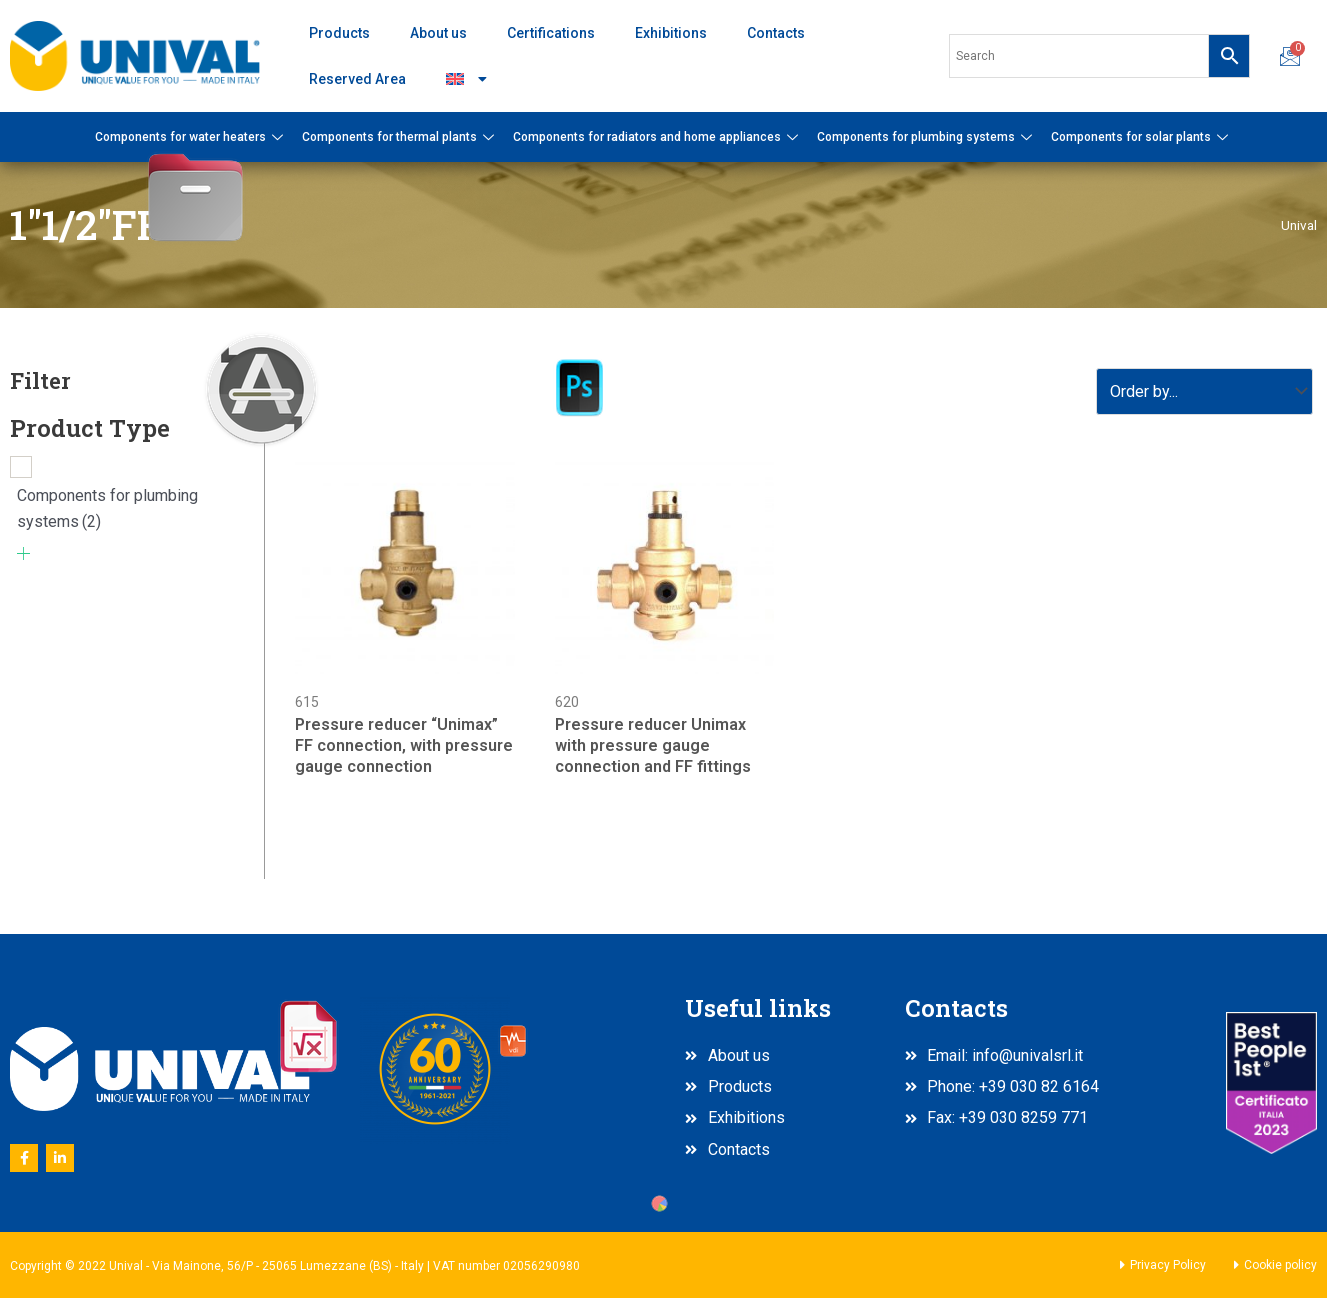  What do you see at coordinates (308, 1036) in the screenshot?
I see `libreoffice math formula template file` at bounding box center [308, 1036].